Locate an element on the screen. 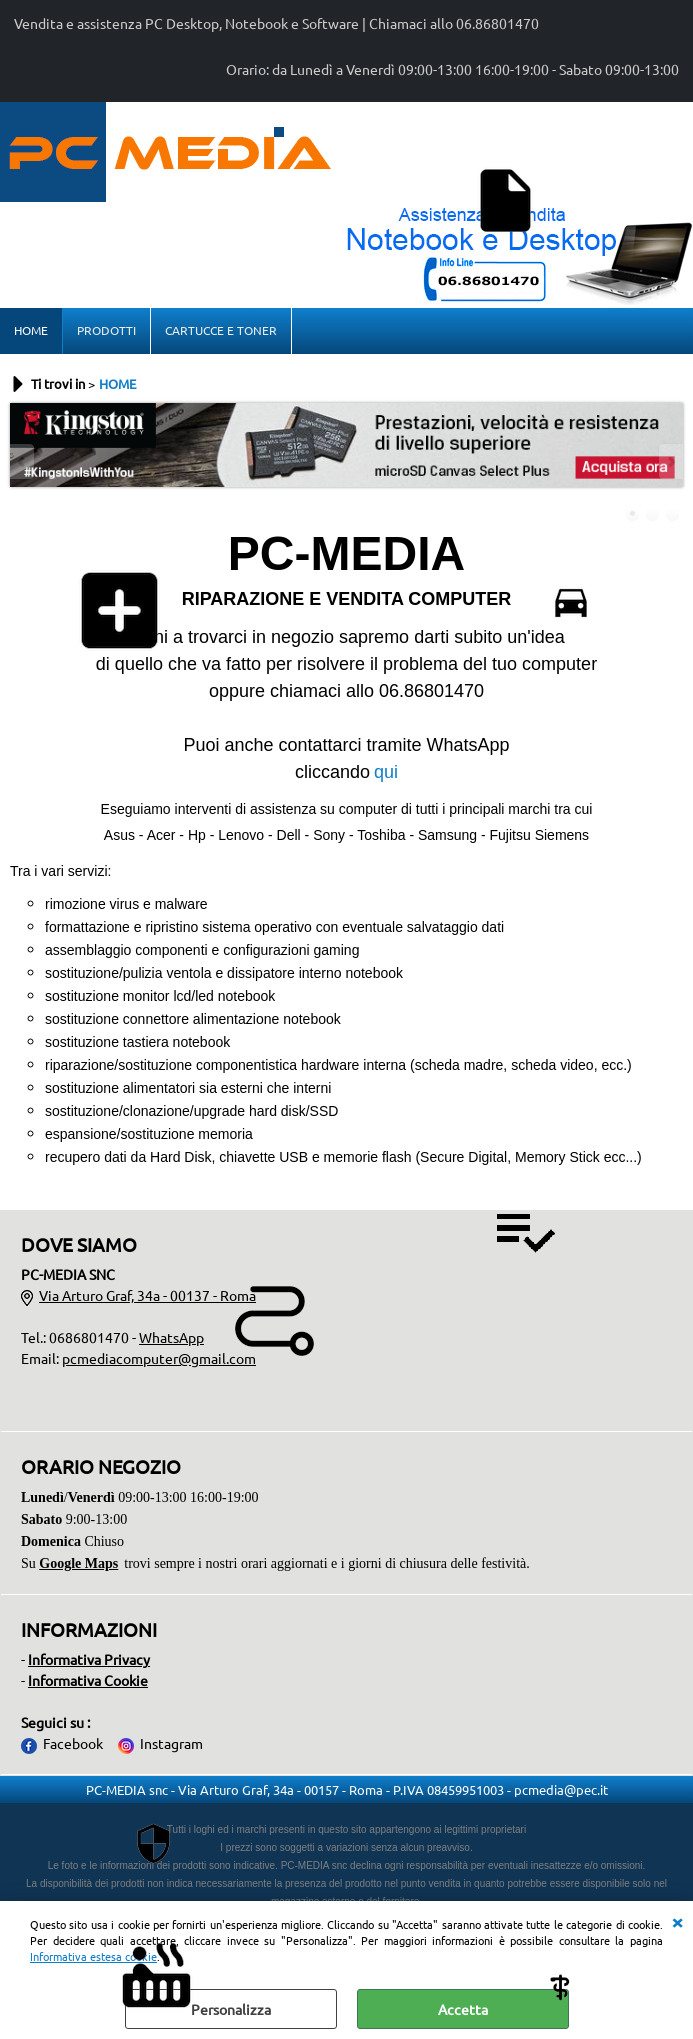  time to leave notification for upcoming trip is located at coordinates (571, 603).